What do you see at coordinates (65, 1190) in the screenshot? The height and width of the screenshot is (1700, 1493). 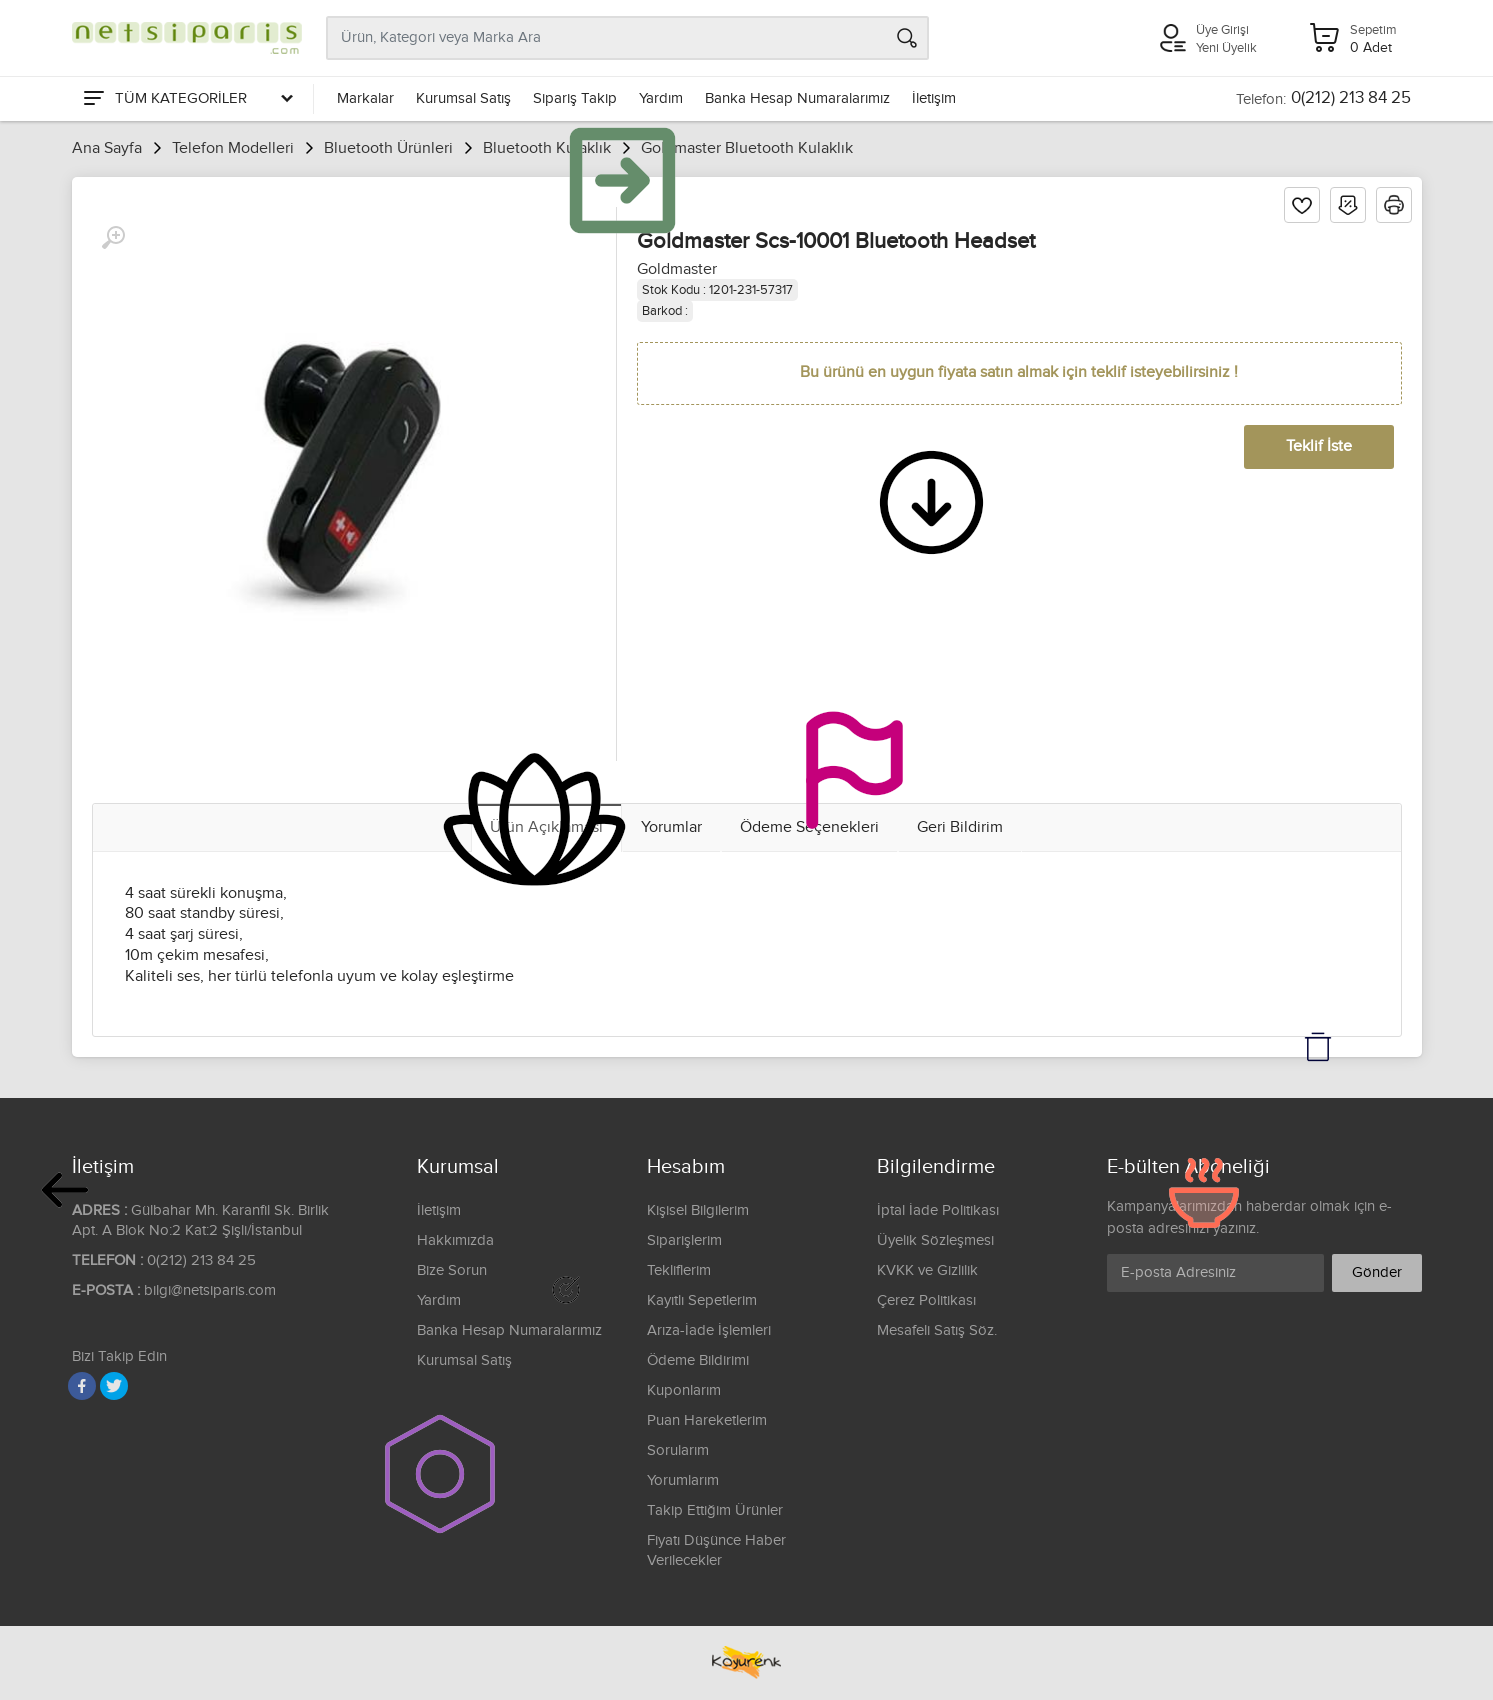 I see `go back to the previous screen` at bounding box center [65, 1190].